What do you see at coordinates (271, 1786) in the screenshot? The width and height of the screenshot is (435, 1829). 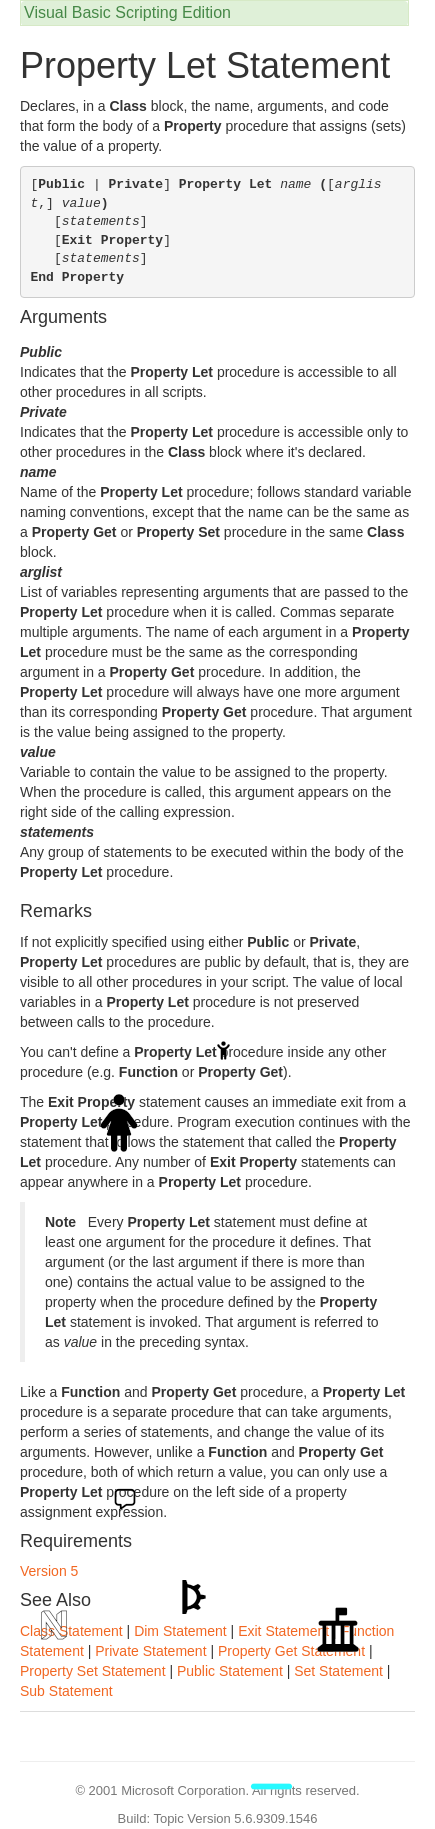 I see `remove an item from a list or cart` at bounding box center [271, 1786].